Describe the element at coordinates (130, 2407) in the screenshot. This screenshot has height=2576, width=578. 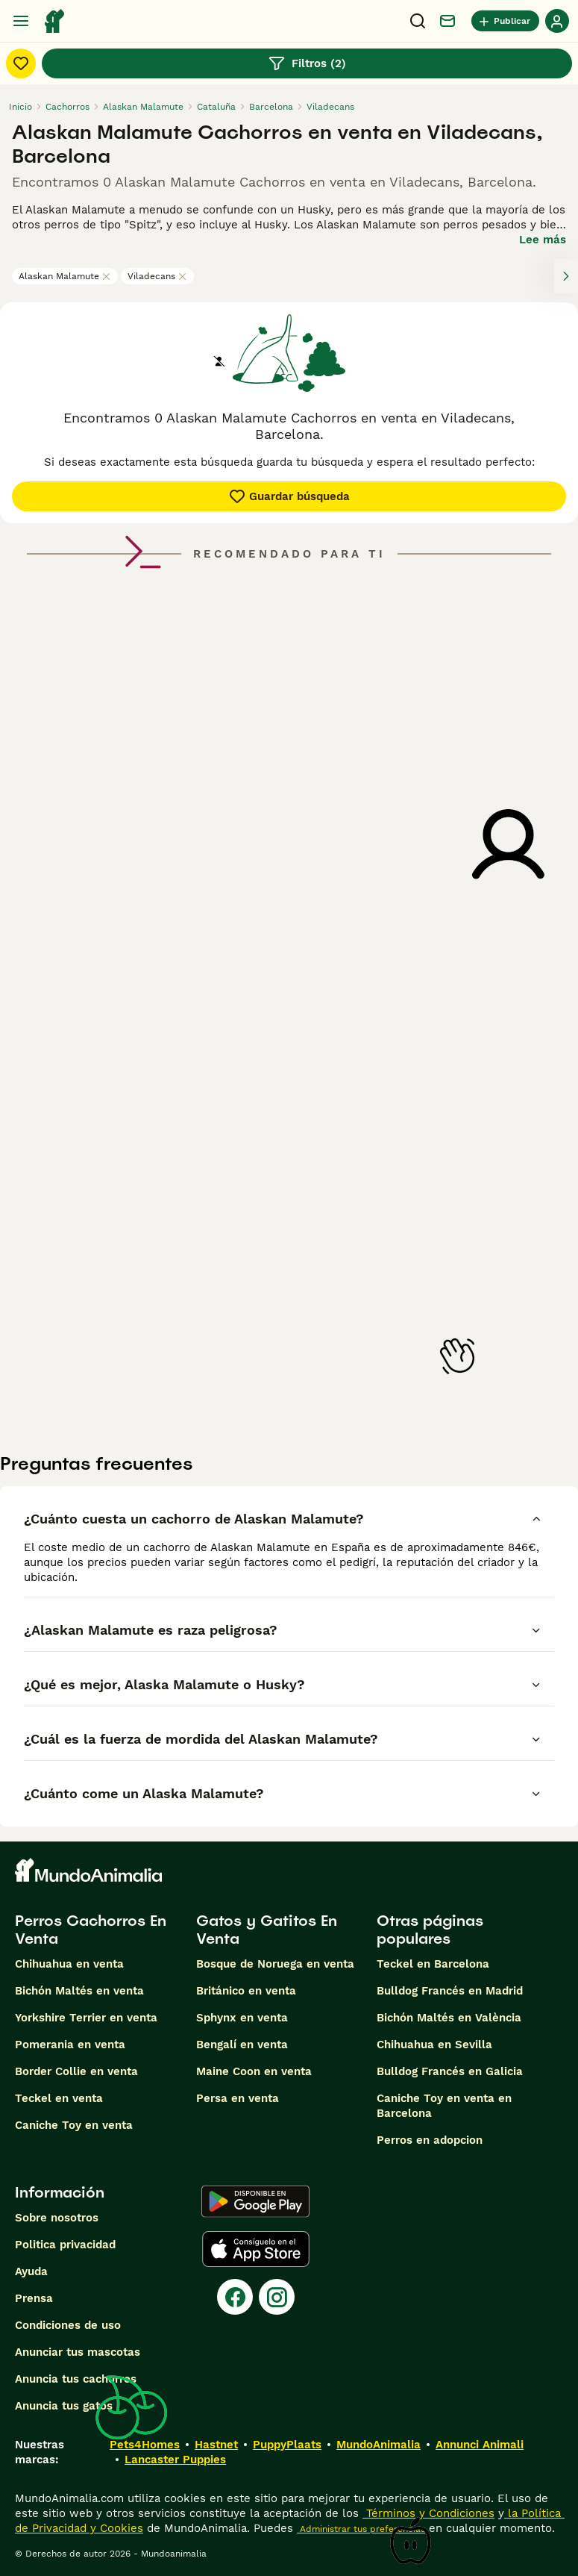
I see `indicates fruit or produce category` at that location.